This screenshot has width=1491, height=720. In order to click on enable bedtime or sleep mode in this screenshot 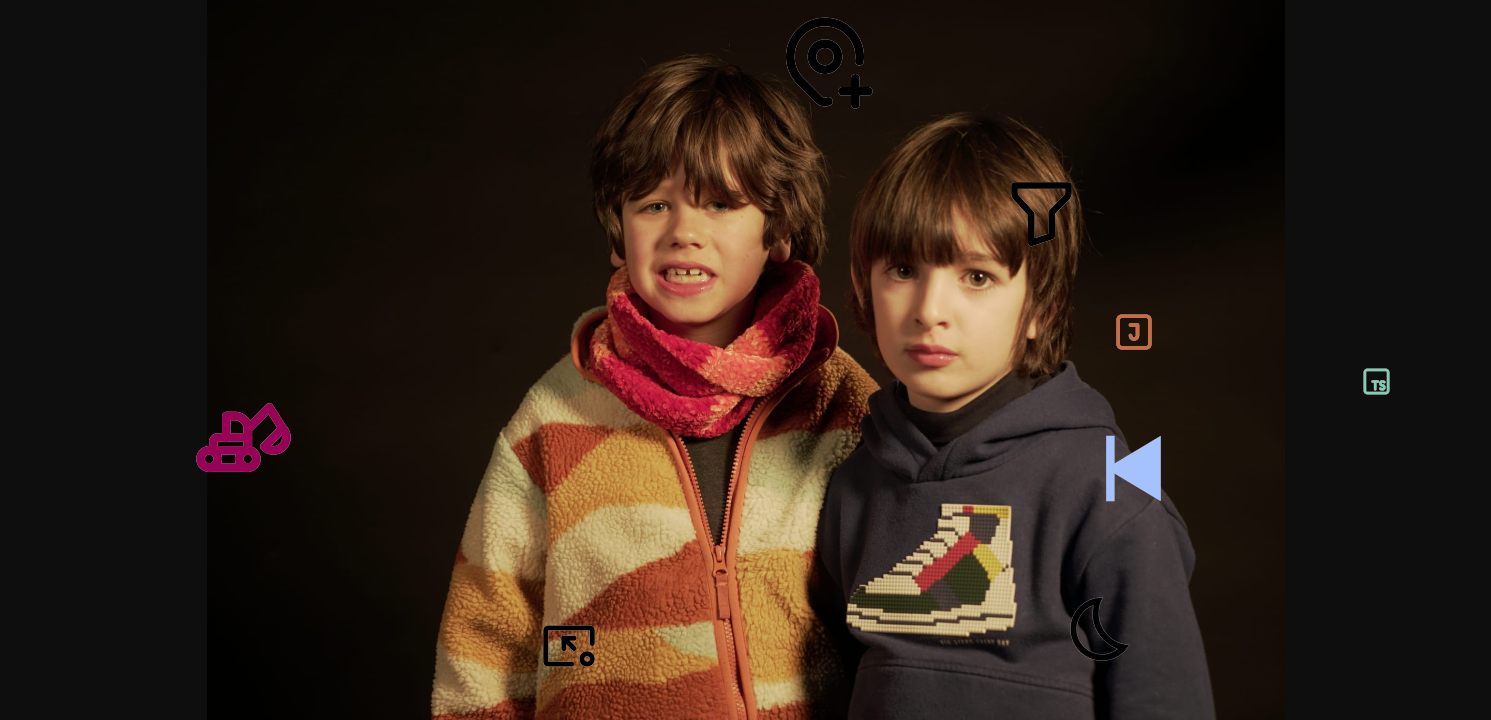, I will do `click(1102, 629)`.